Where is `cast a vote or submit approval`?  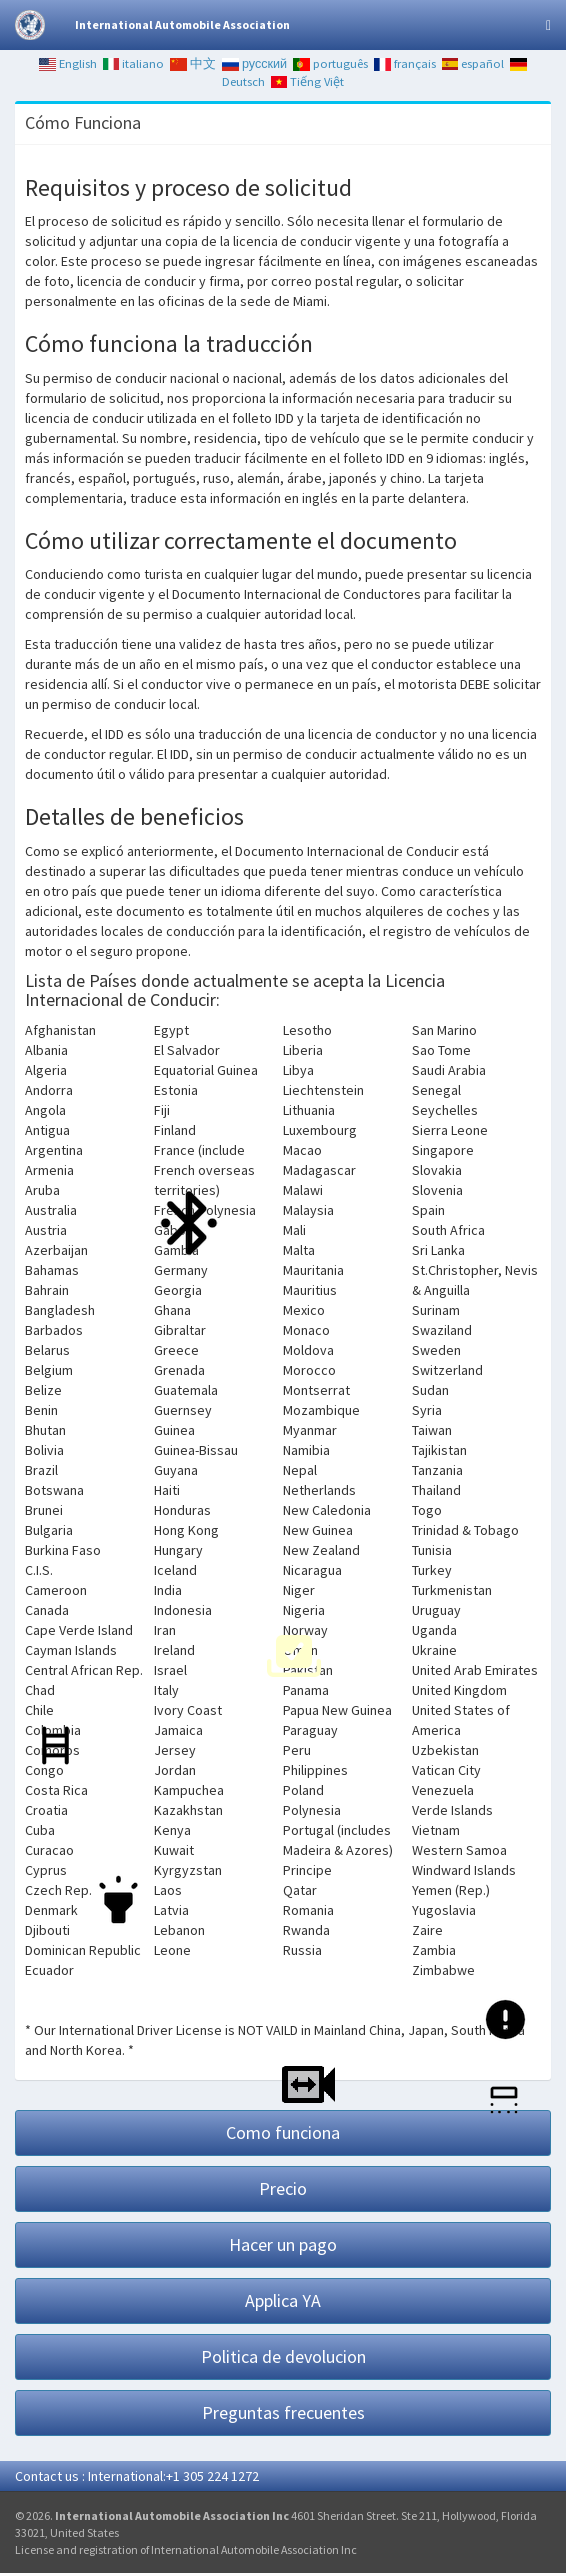
cast a vote or submit approval is located at coordinates (294, 1656).